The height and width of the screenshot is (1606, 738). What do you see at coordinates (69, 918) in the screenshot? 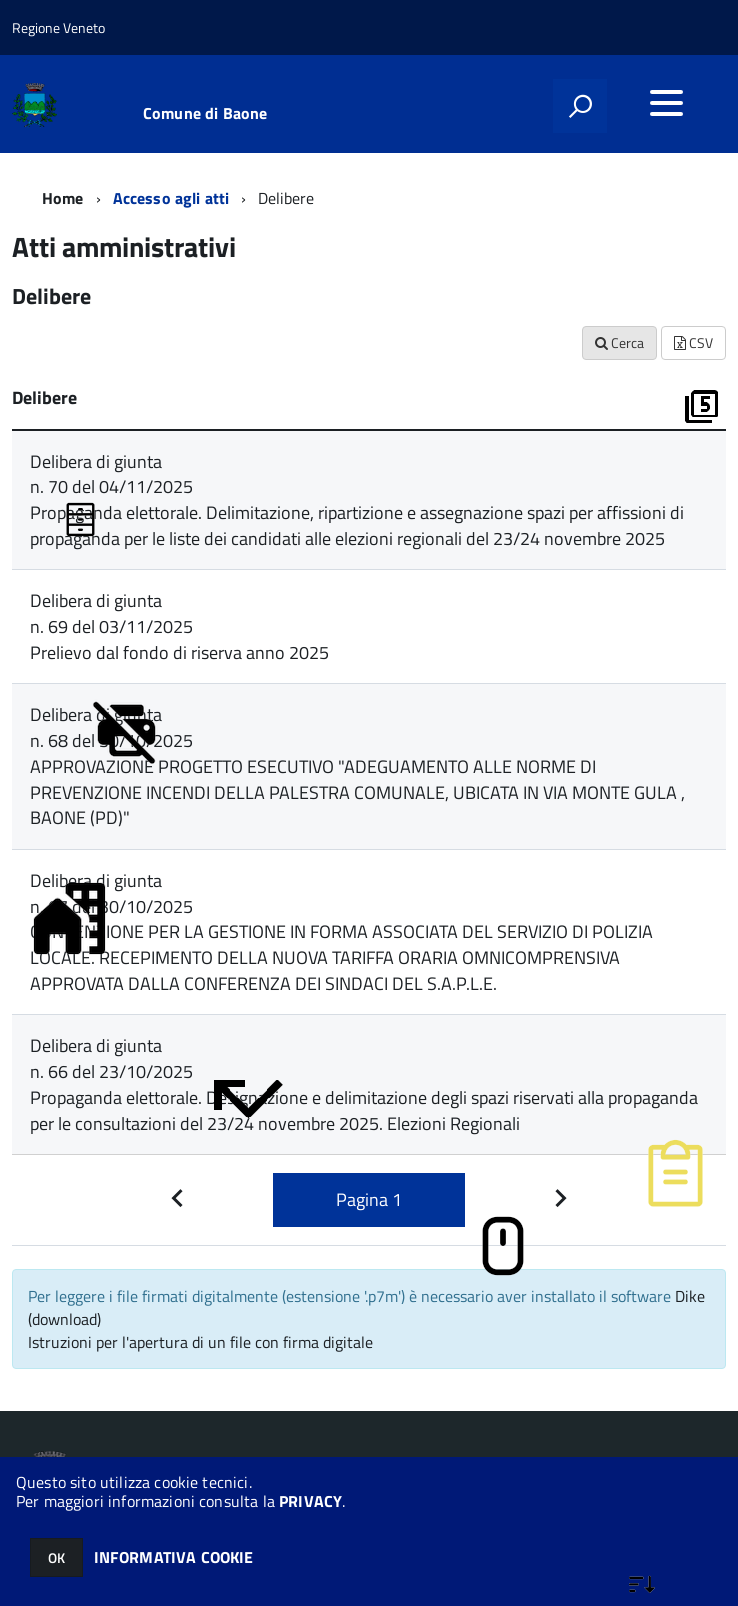
I see `switch between home and work locations` at bounding box center [69, 918].